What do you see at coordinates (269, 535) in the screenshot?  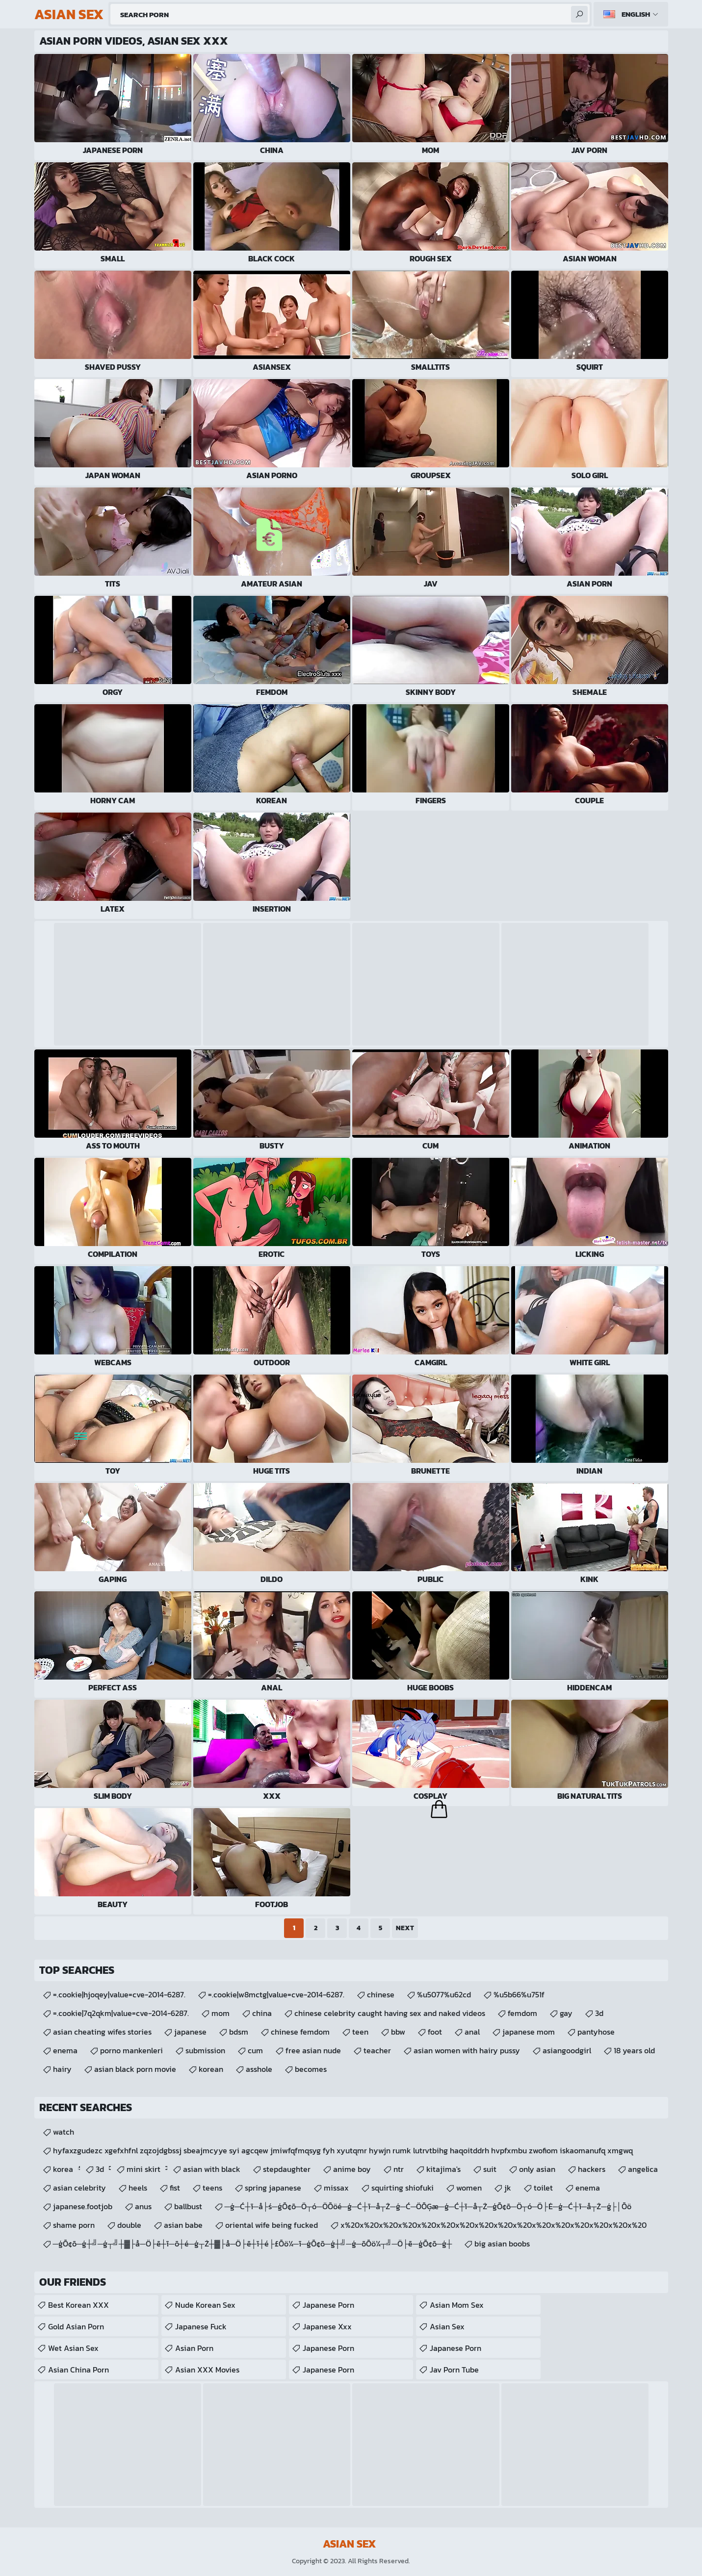 I see `view euro currency document` at bounding box center [269, 535].